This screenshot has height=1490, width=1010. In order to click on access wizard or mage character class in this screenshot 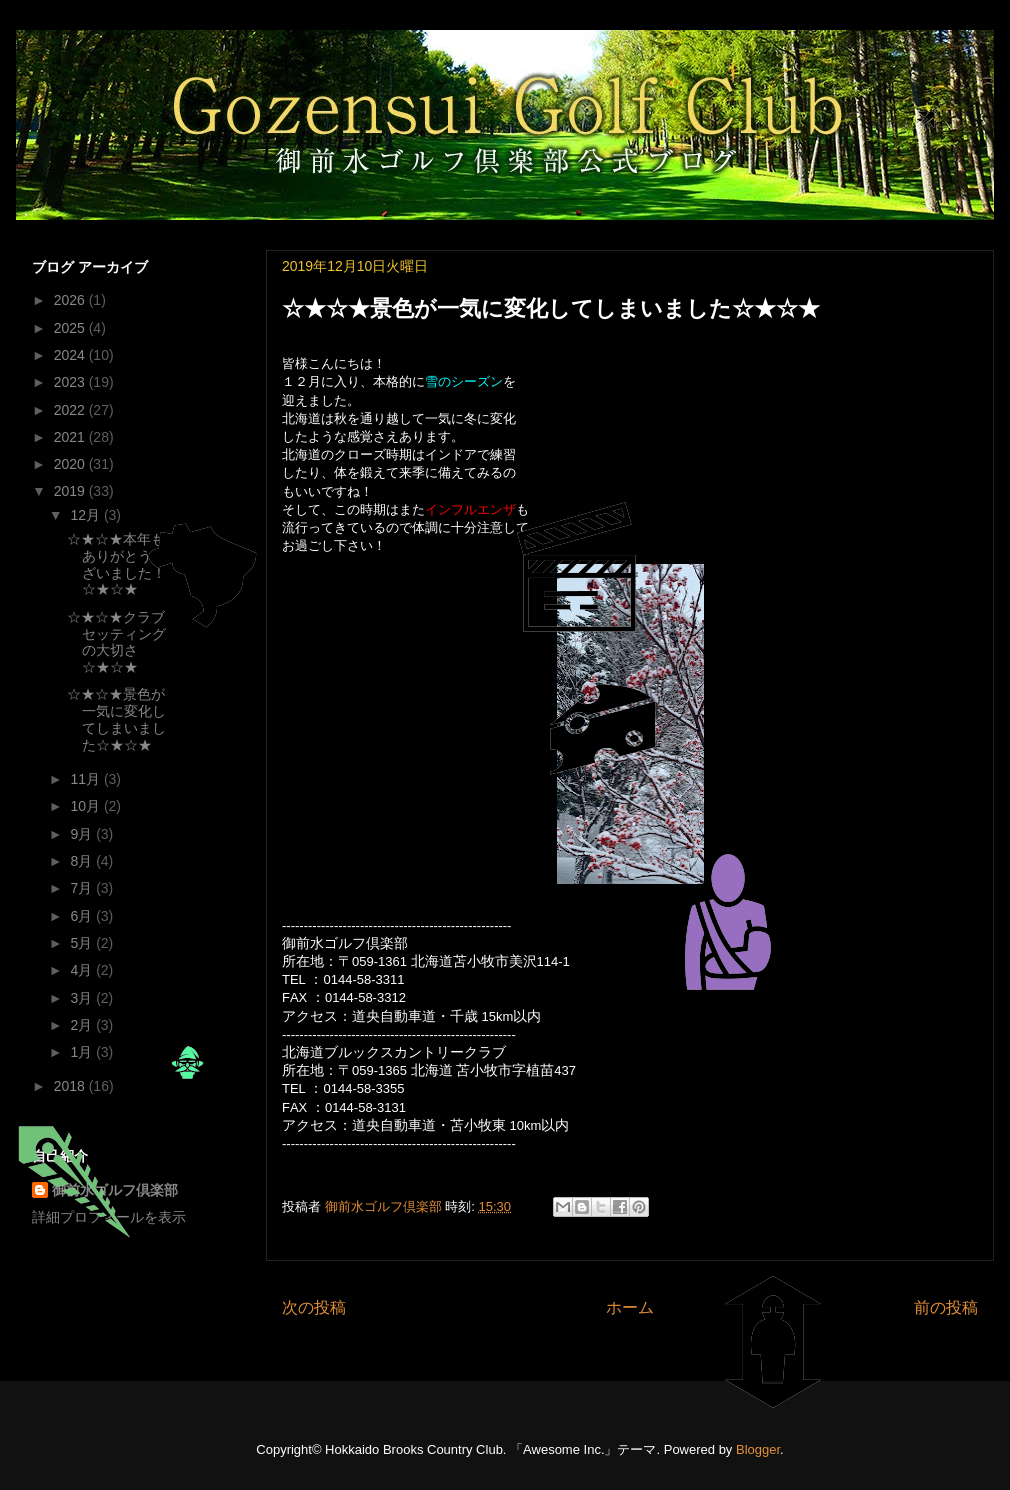, I will do `click(187, 1062)`.